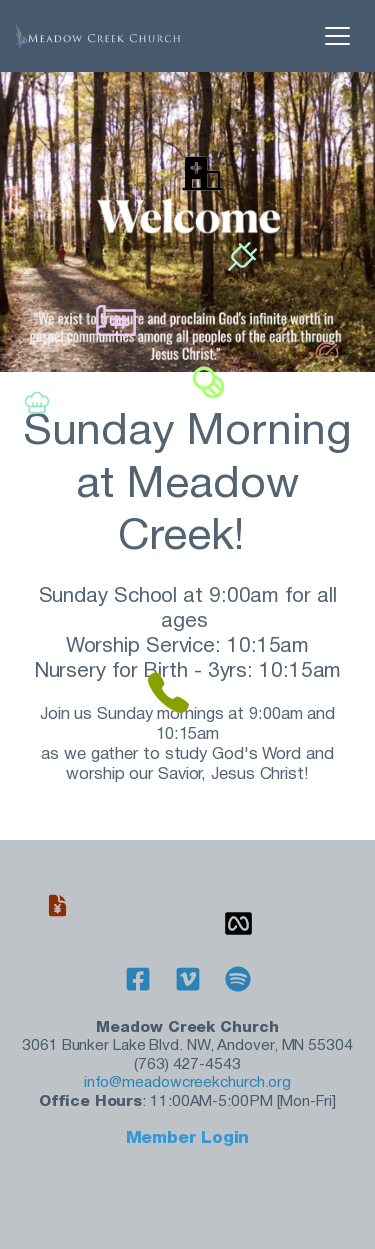  Describe the element at coordinates (168, 692) in the screenshot. I see `make a phone call` at that location.